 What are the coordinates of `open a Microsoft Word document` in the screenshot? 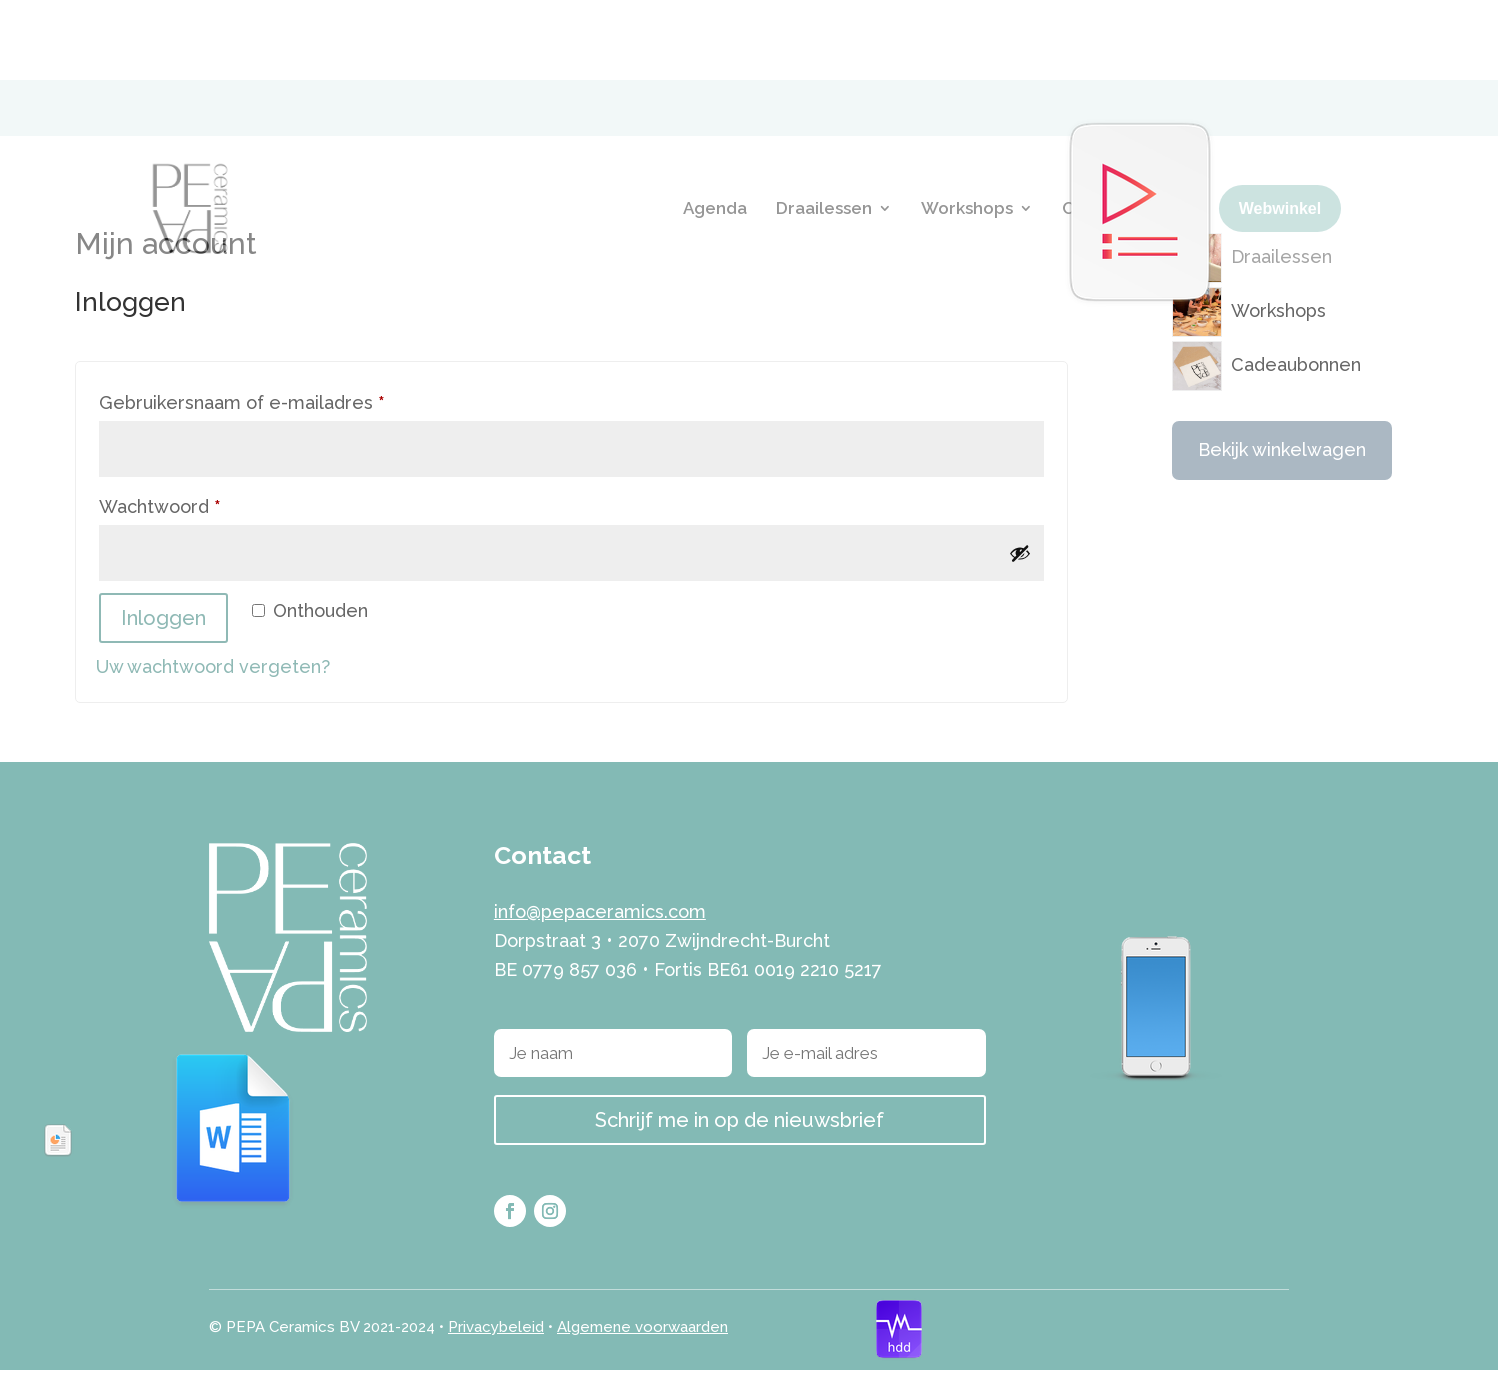 It's located at (233, 1128).